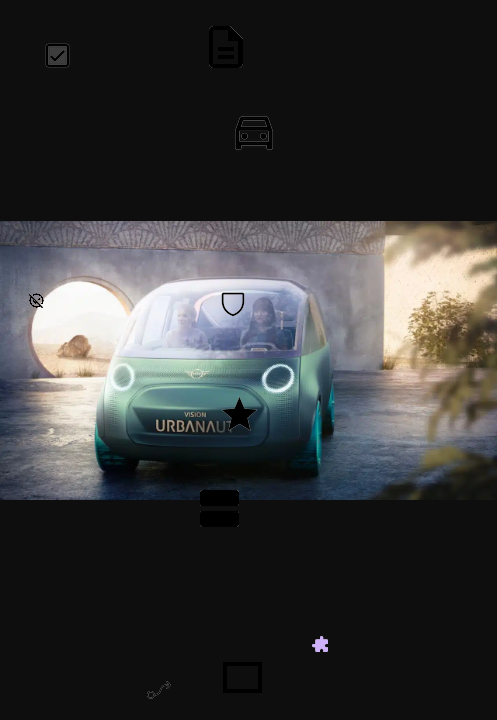 Image resolution: width=497 pixels, height=720 pixels. Describe the element at coordinates (239, 414) in the screenshot. I see `add item to favorites` at that location.